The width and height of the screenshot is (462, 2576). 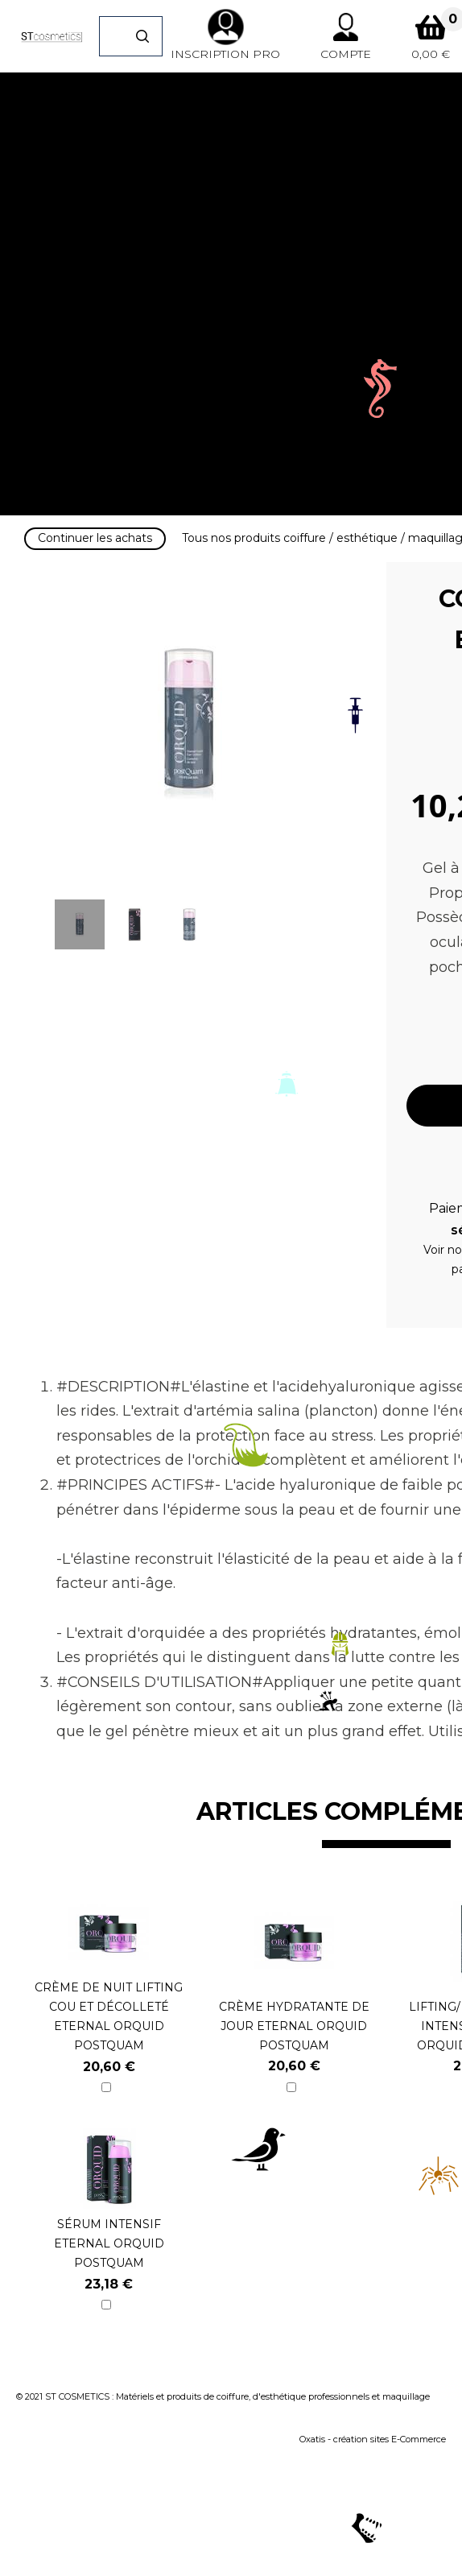 What do you see at coordinates (287, 1084) in the screenshot?
I see `navigate to sailing or boat-related content` at bounding box center [287, 1084].